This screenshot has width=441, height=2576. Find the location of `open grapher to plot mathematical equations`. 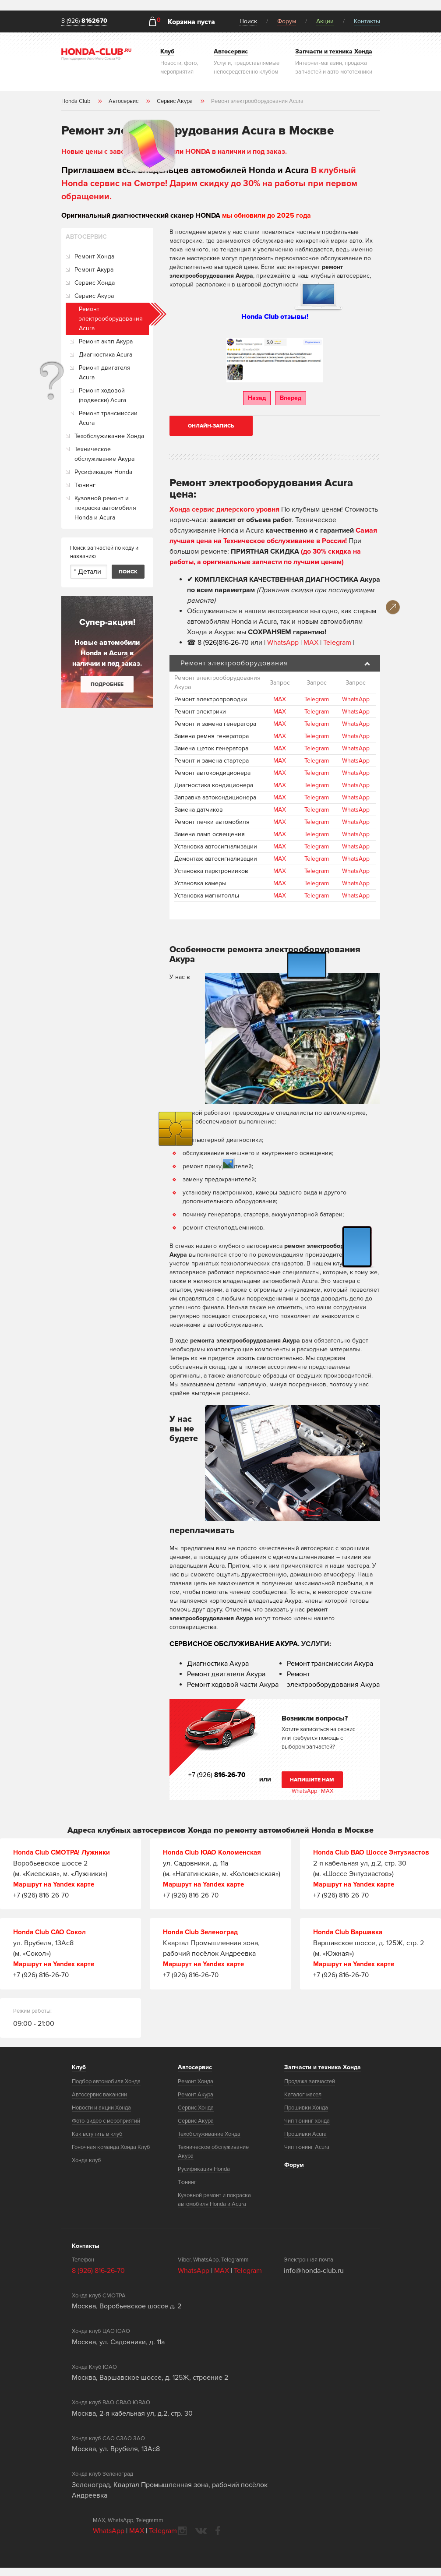

open grapher to plot mathematical equations is located at coordinates (148, 145).